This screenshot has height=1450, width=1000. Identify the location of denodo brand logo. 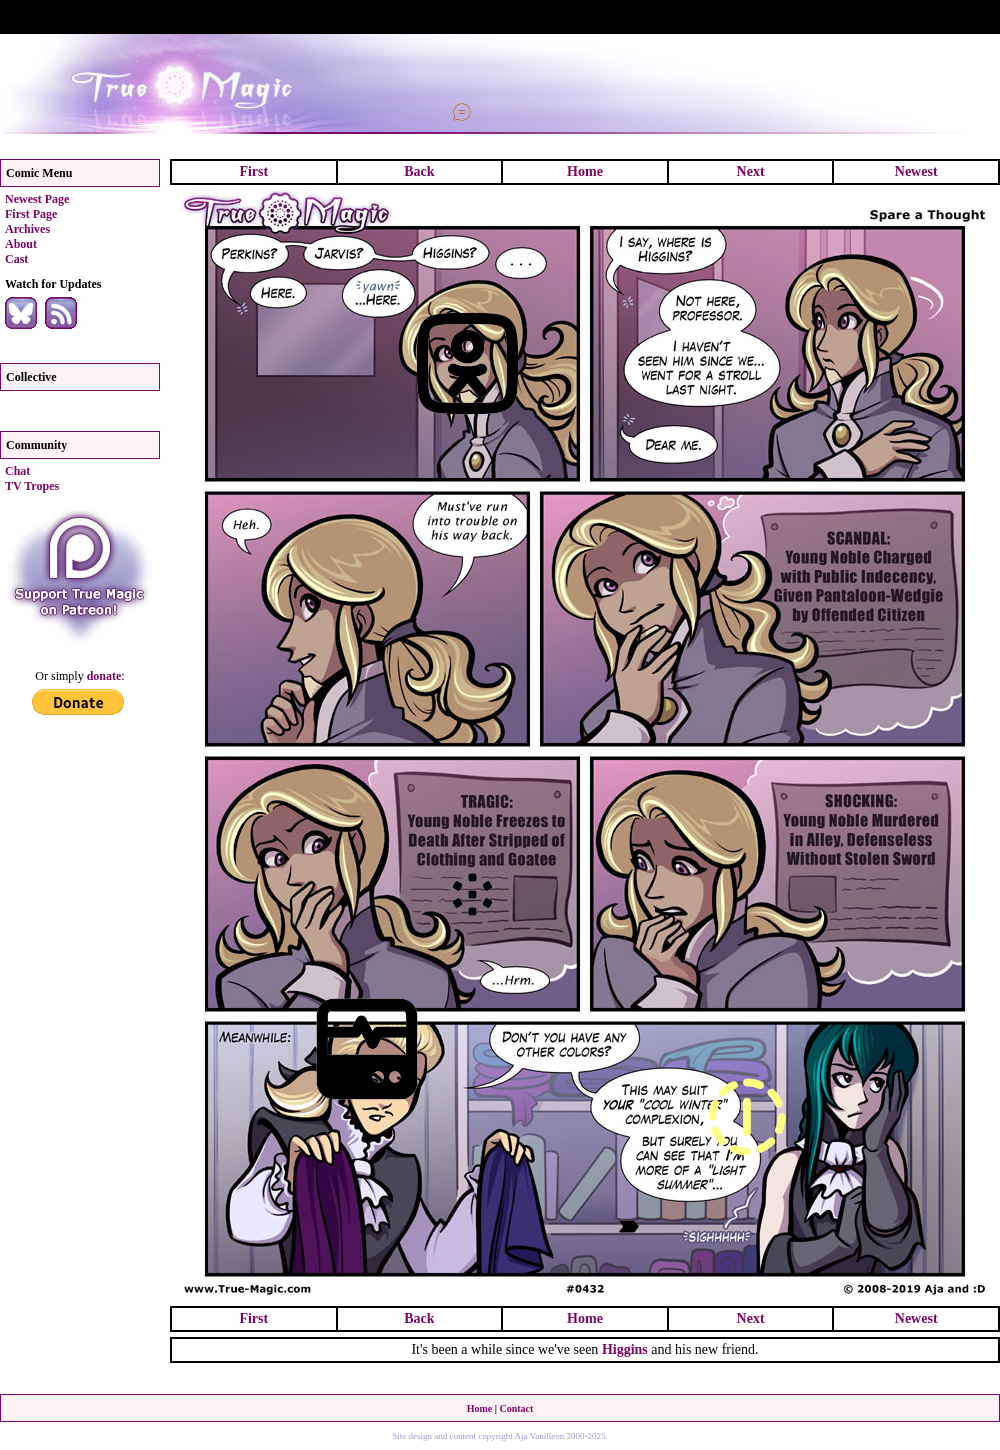
(472, 894).